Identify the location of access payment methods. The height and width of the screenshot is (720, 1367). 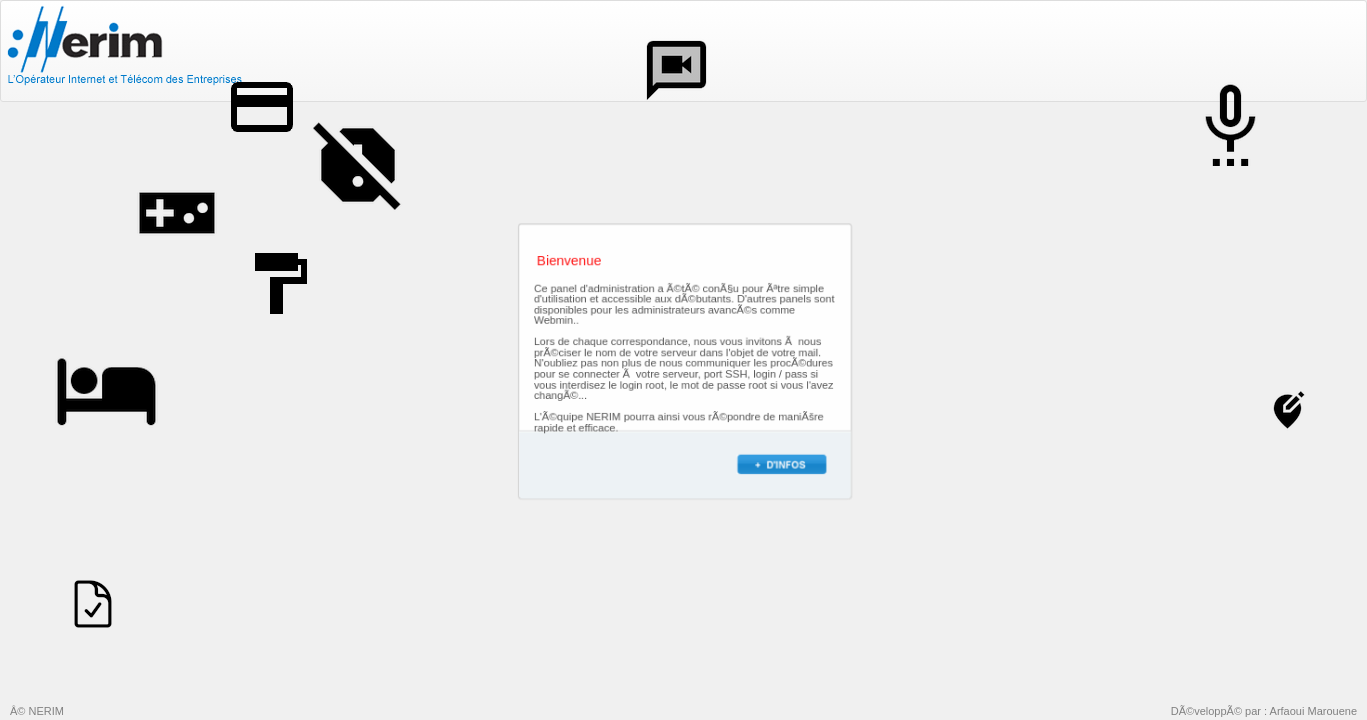
(262, 107).